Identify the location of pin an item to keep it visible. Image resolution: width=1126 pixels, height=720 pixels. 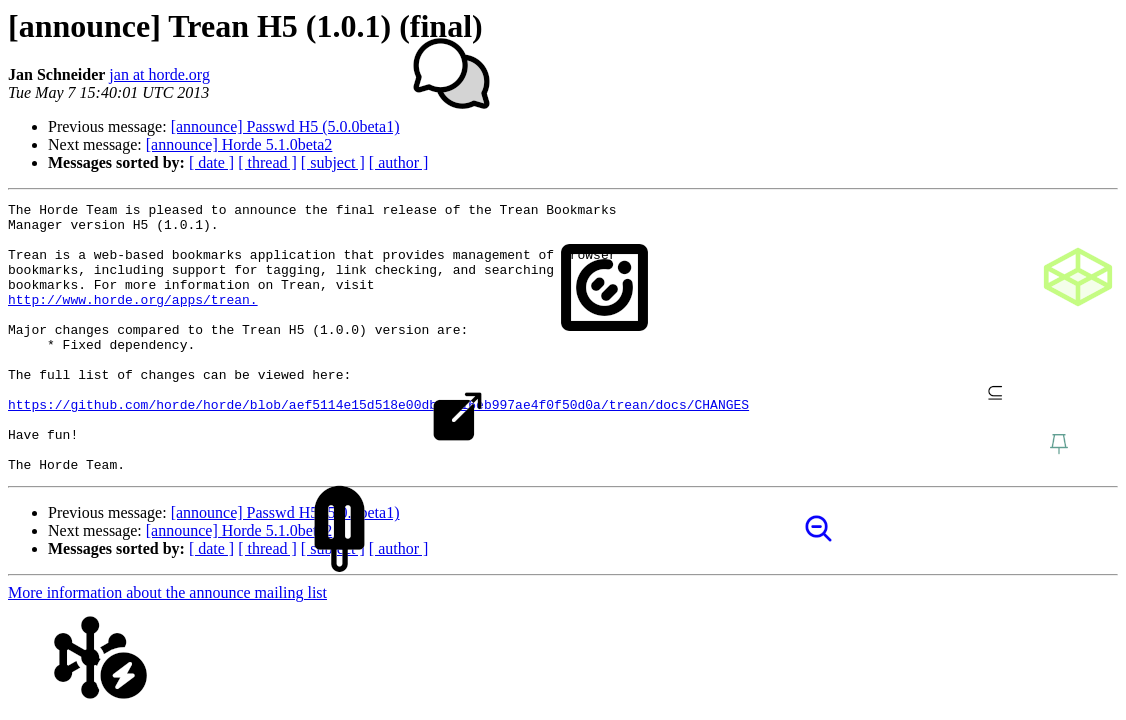
(1059, 443).